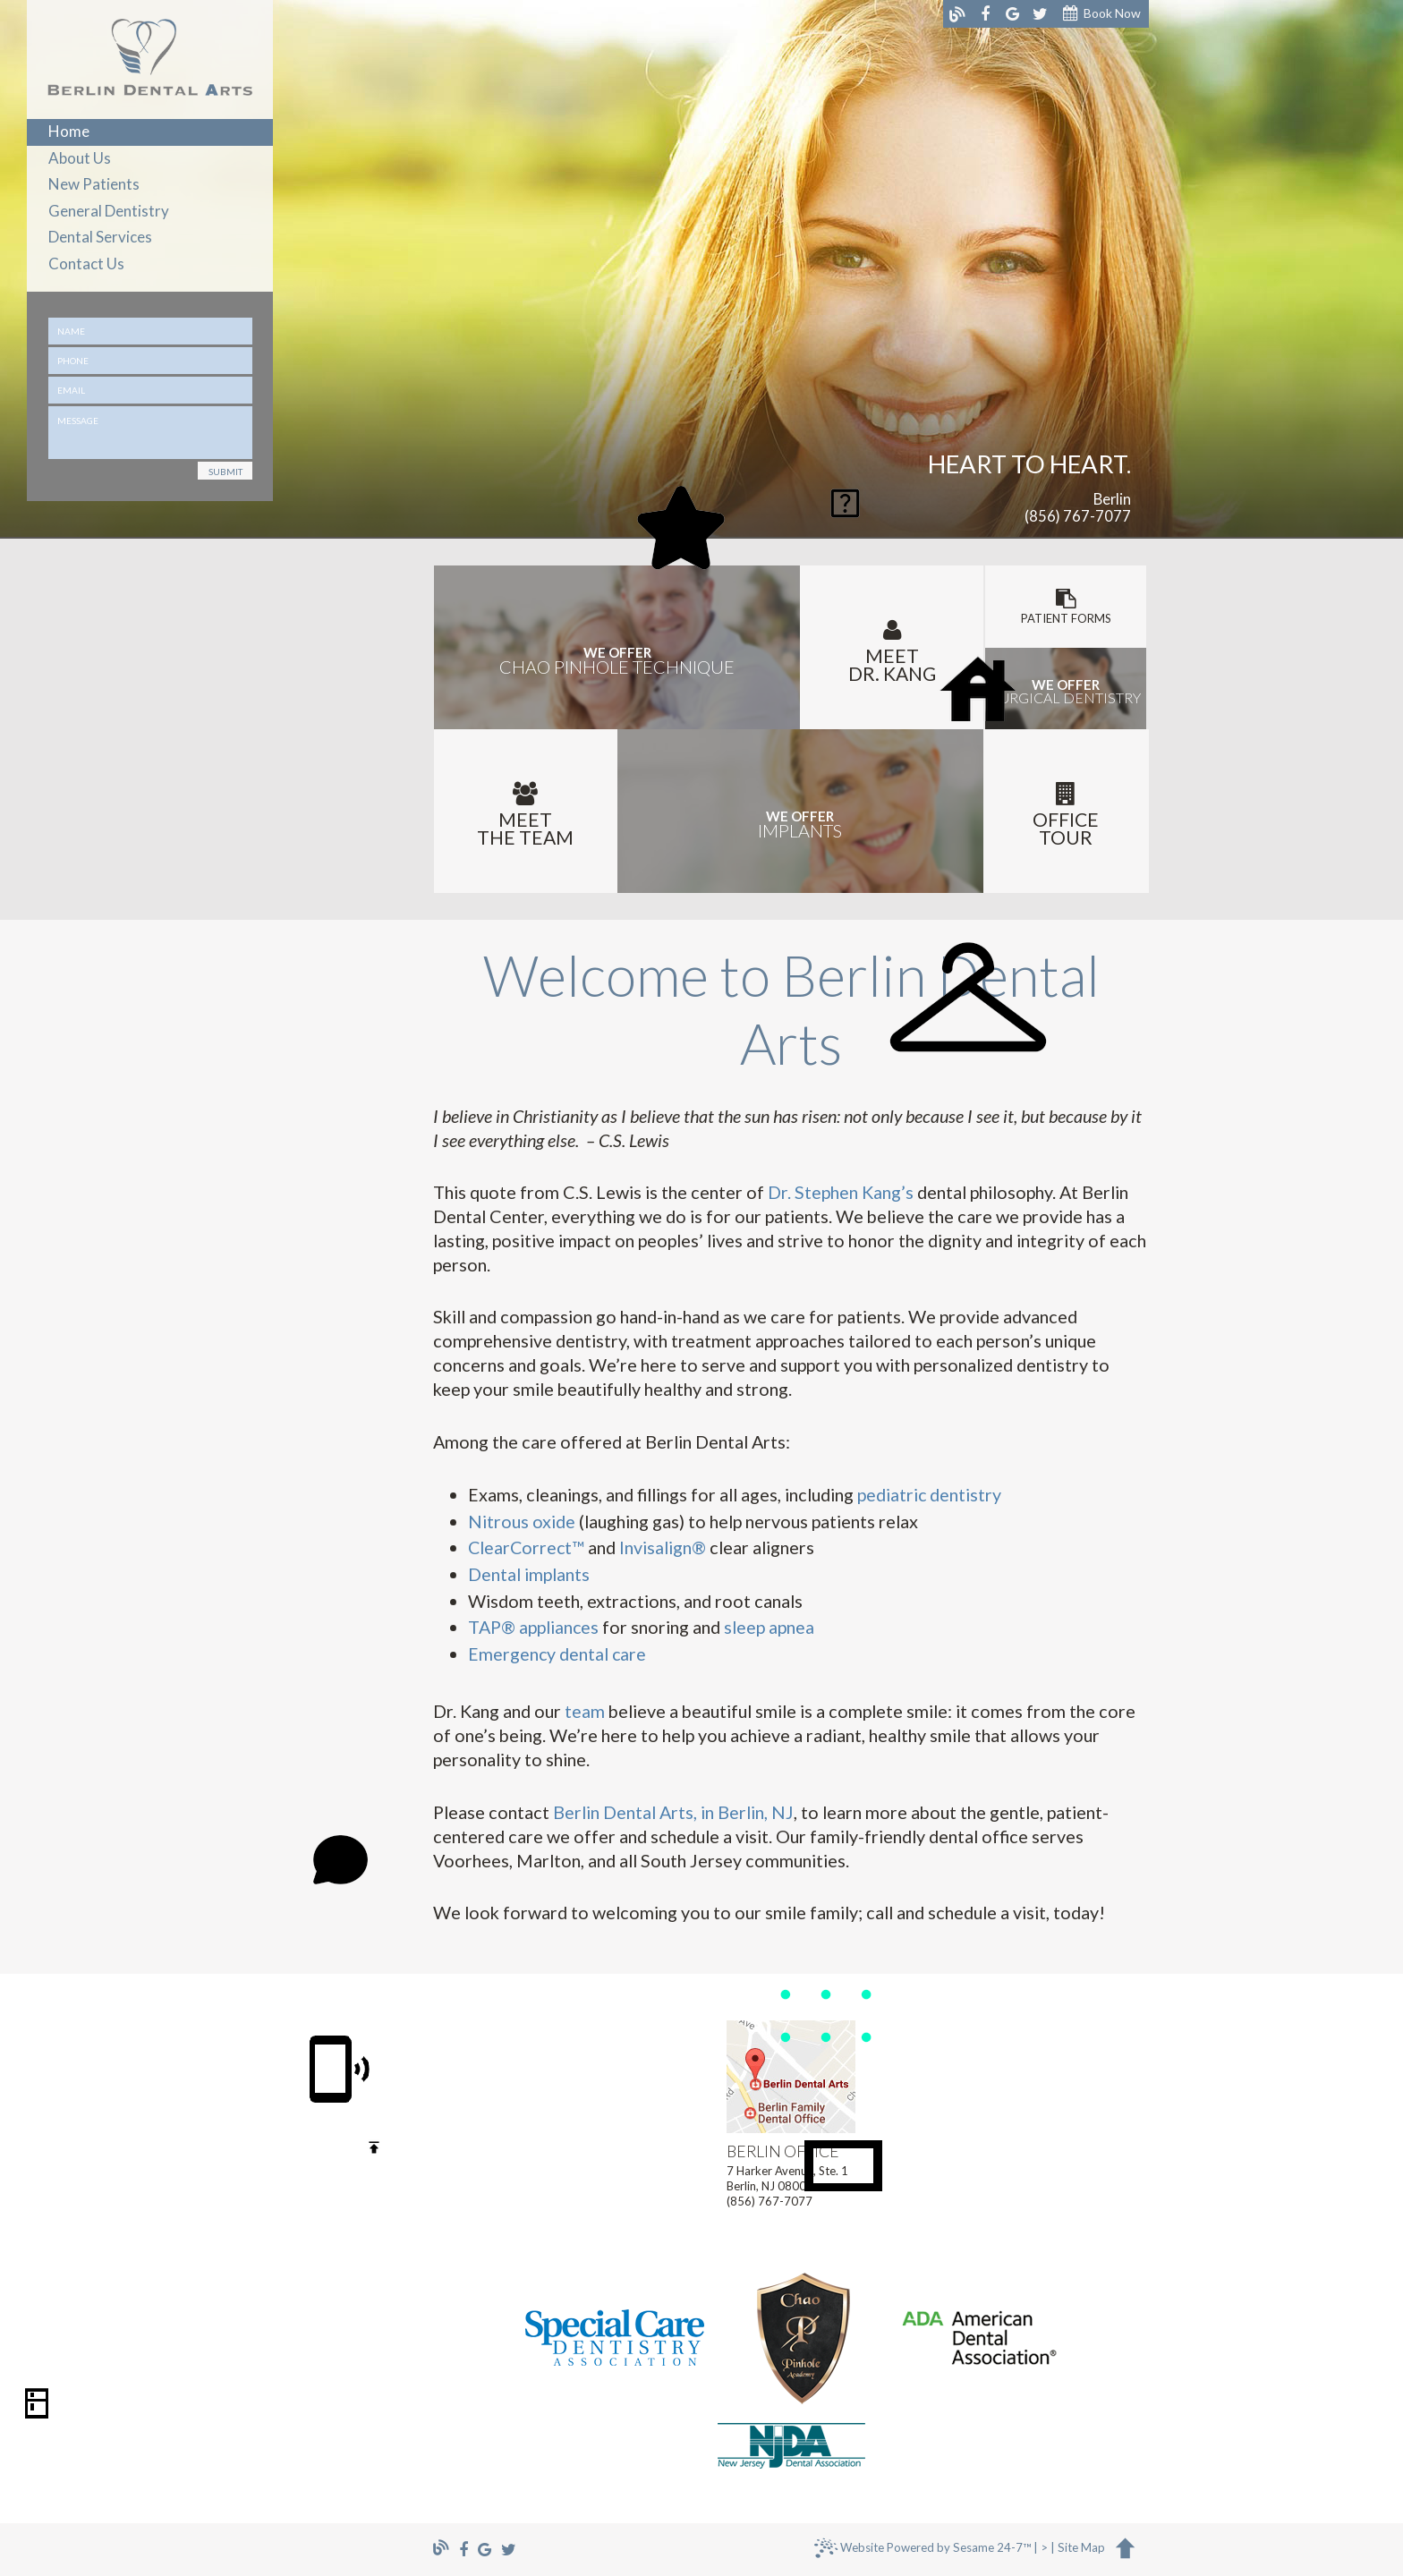 The image size is (1403, 2576). Describe the element at coordinates (340, 1859) in the screenshot. I see `open messaging or chat` at that location.